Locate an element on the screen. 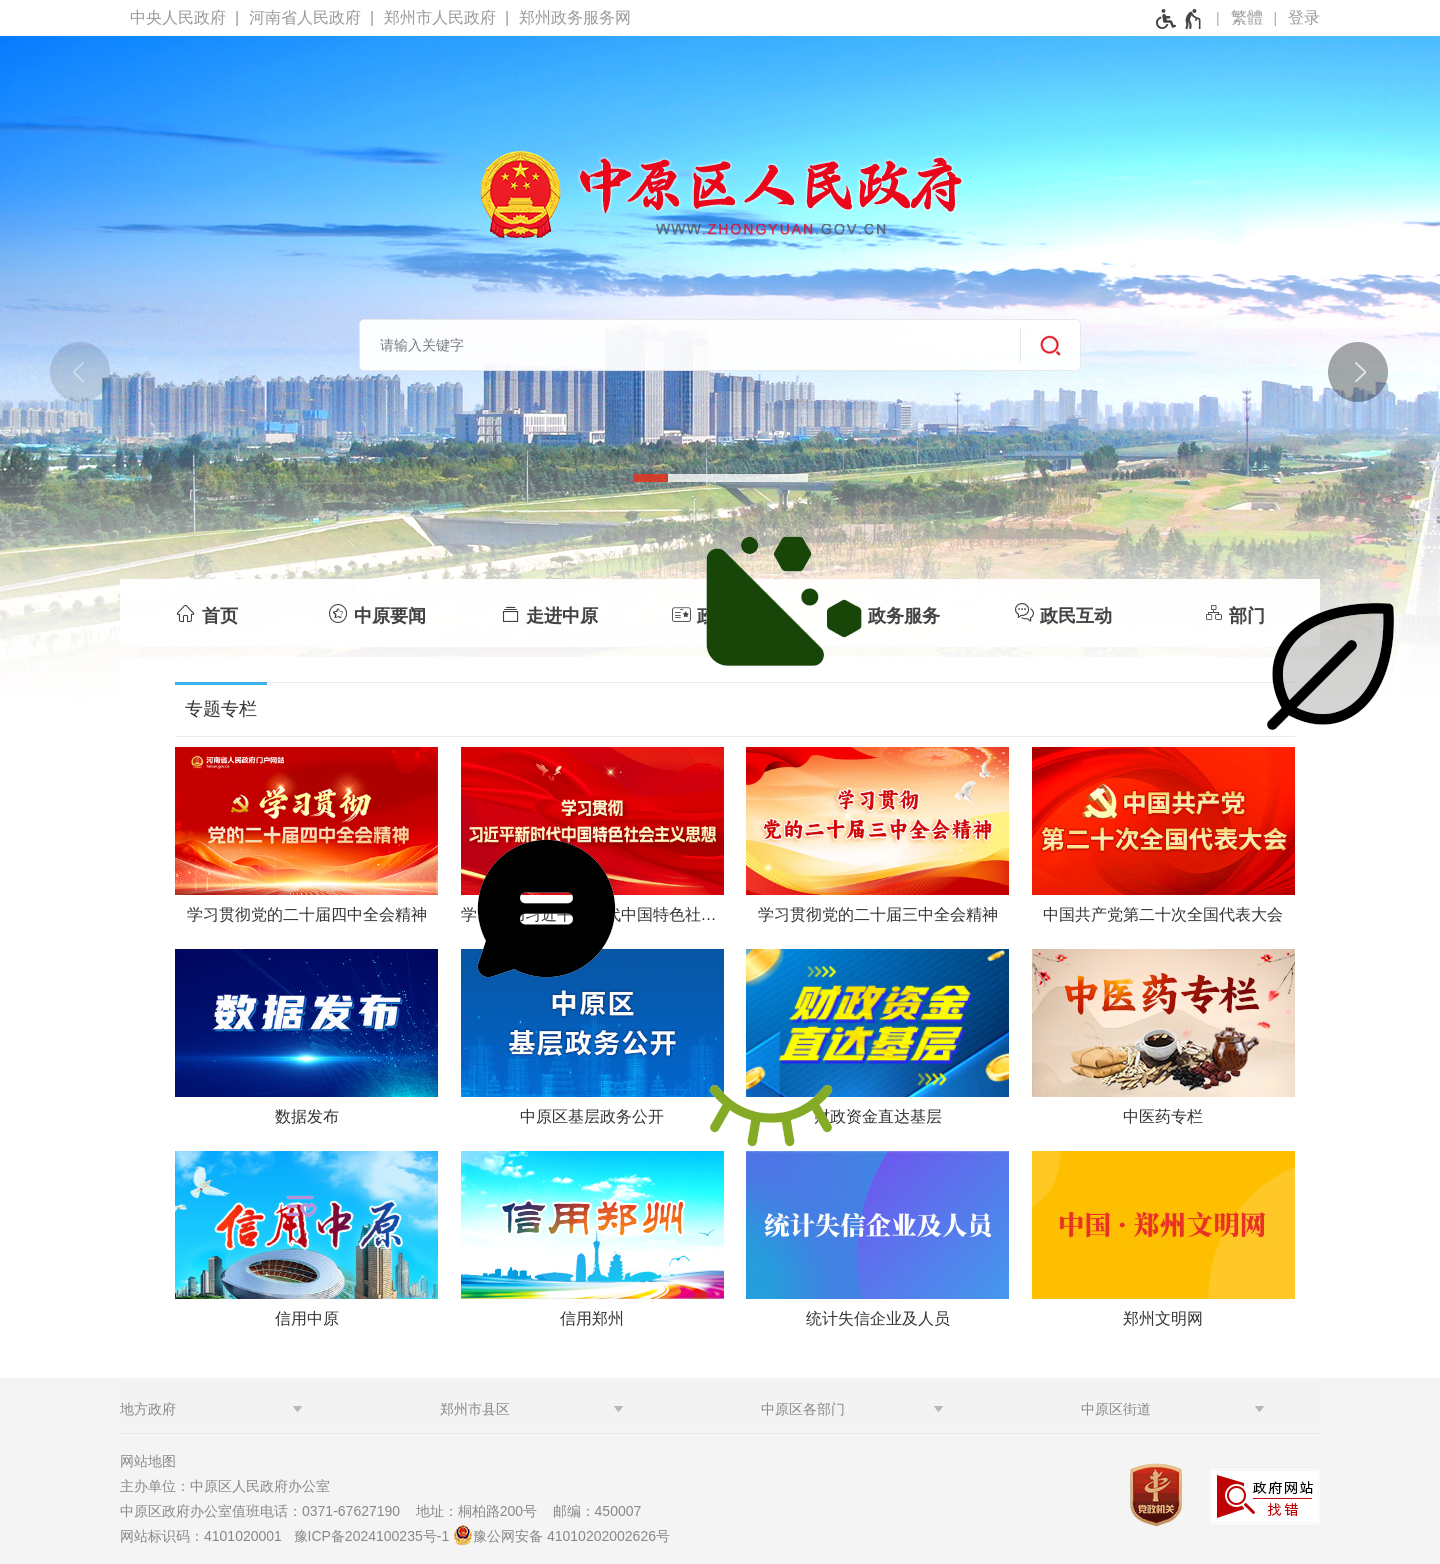  eco-friendly or sustainable option is located at coordinates (1330, 666).